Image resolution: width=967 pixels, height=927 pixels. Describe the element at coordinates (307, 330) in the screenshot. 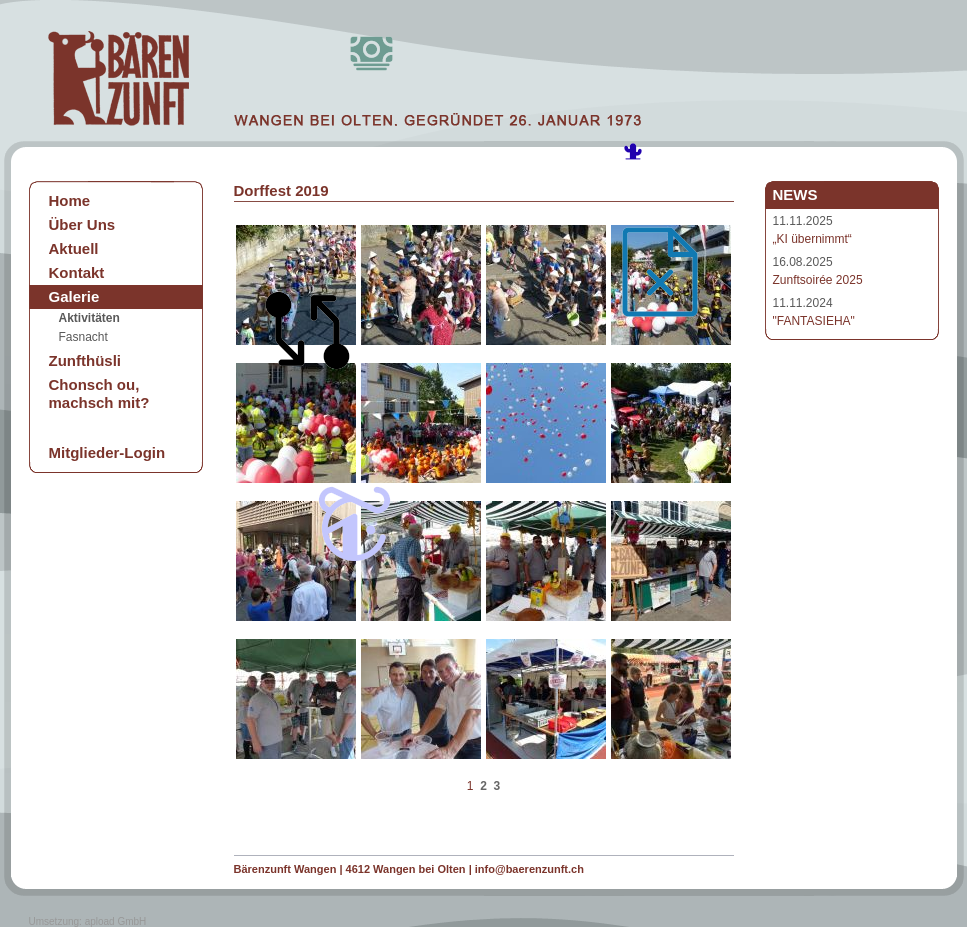

I see `view code differences between branches` at that location.